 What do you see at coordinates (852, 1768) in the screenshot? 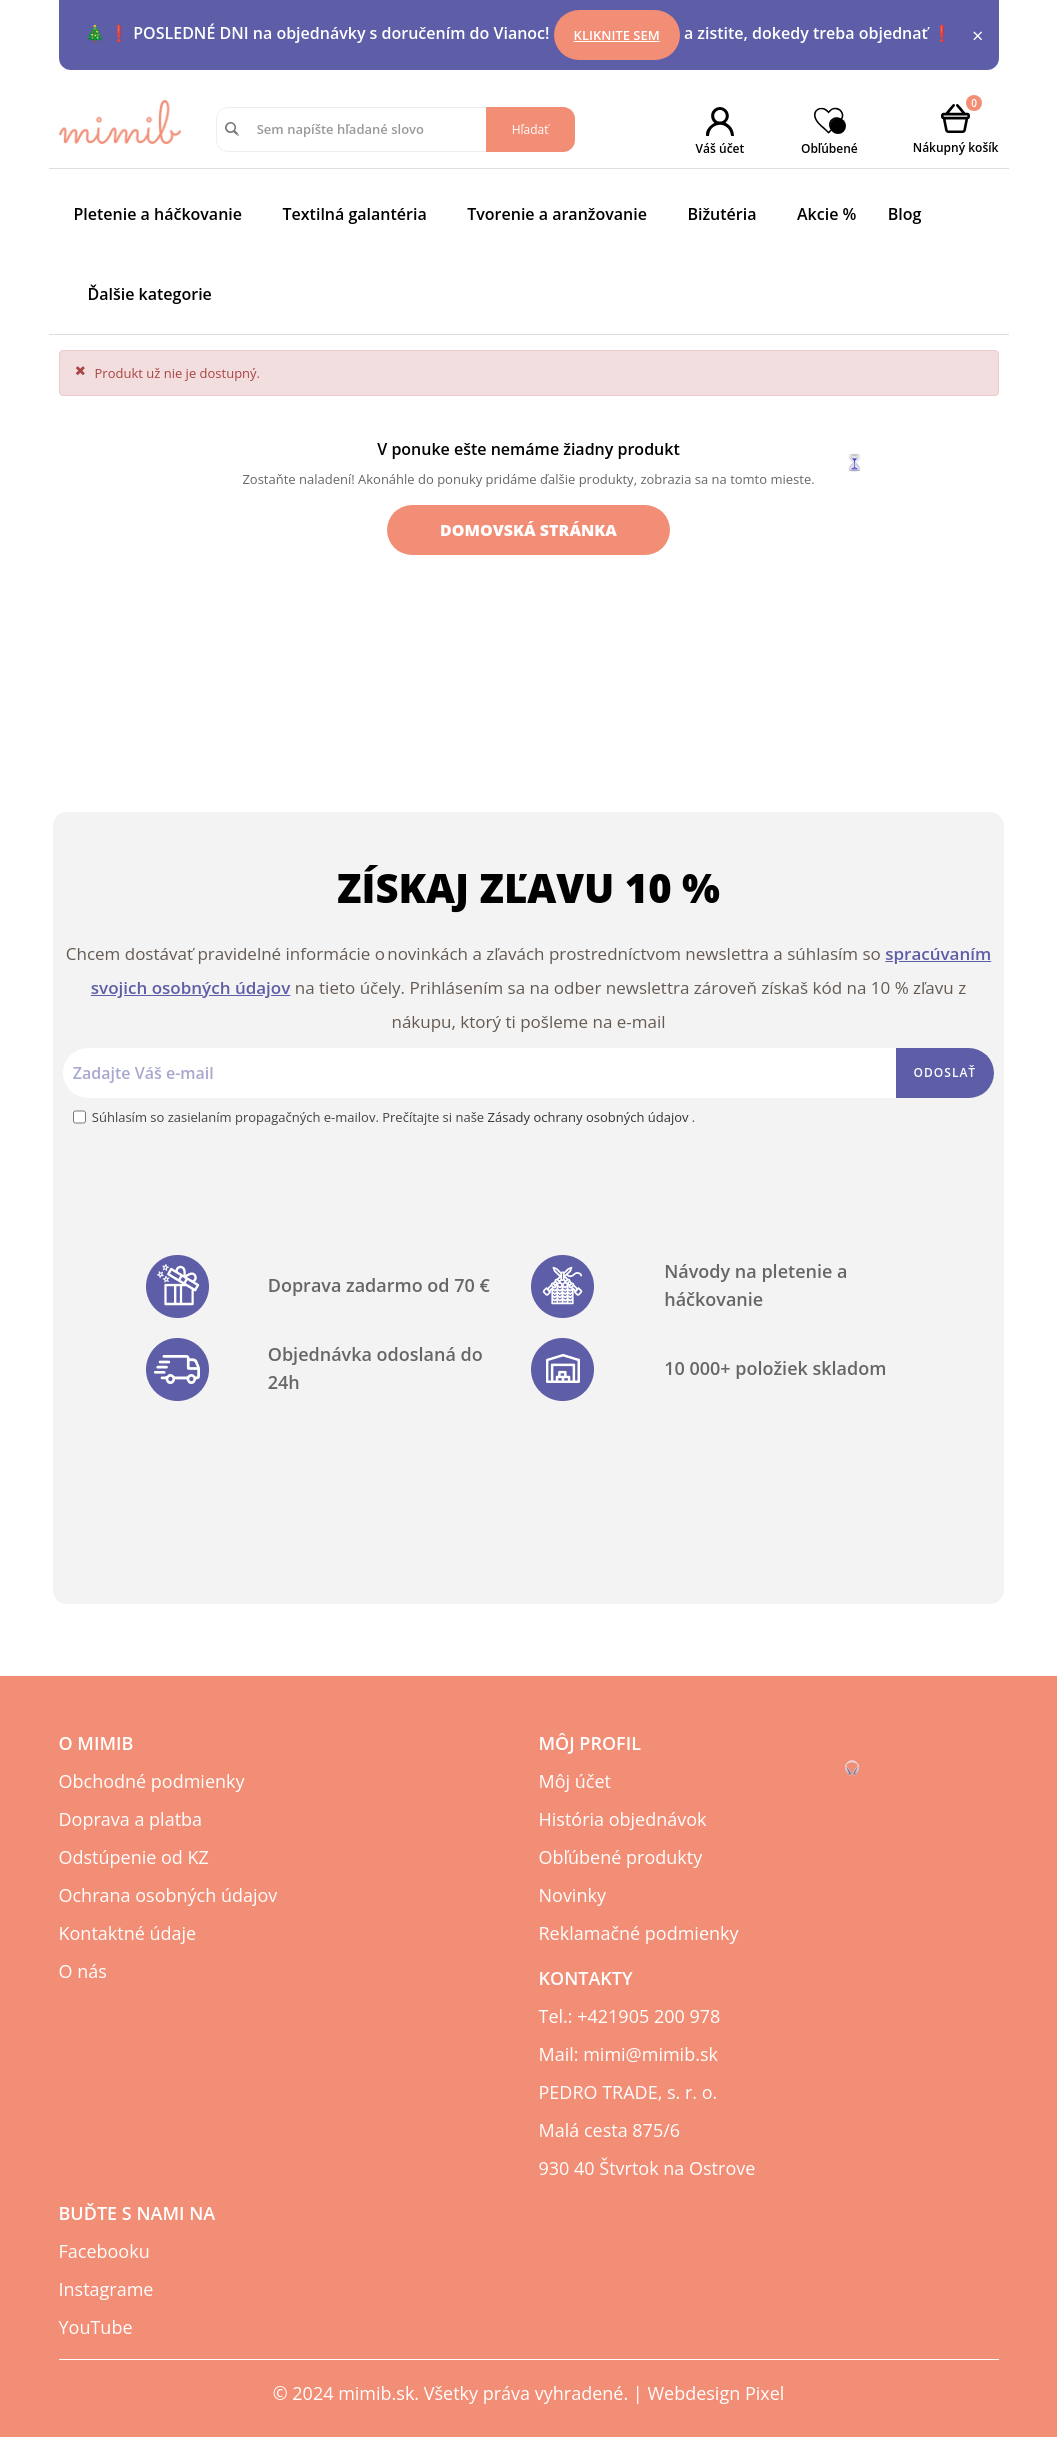
I see `indicates connected bluetooth headphones` at bounding box center [852, 1768].